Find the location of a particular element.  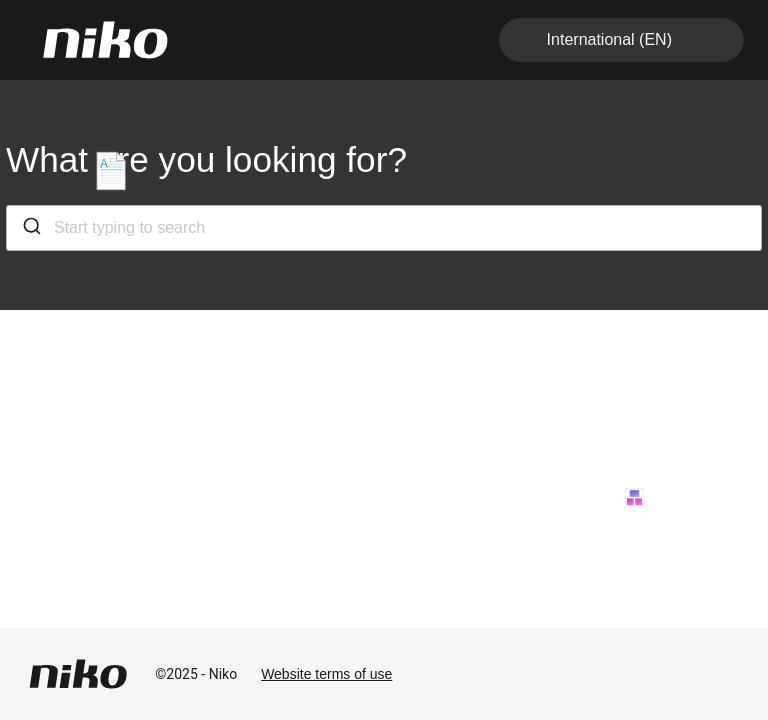

select all items in the current view is located at coordinates (634, 497).